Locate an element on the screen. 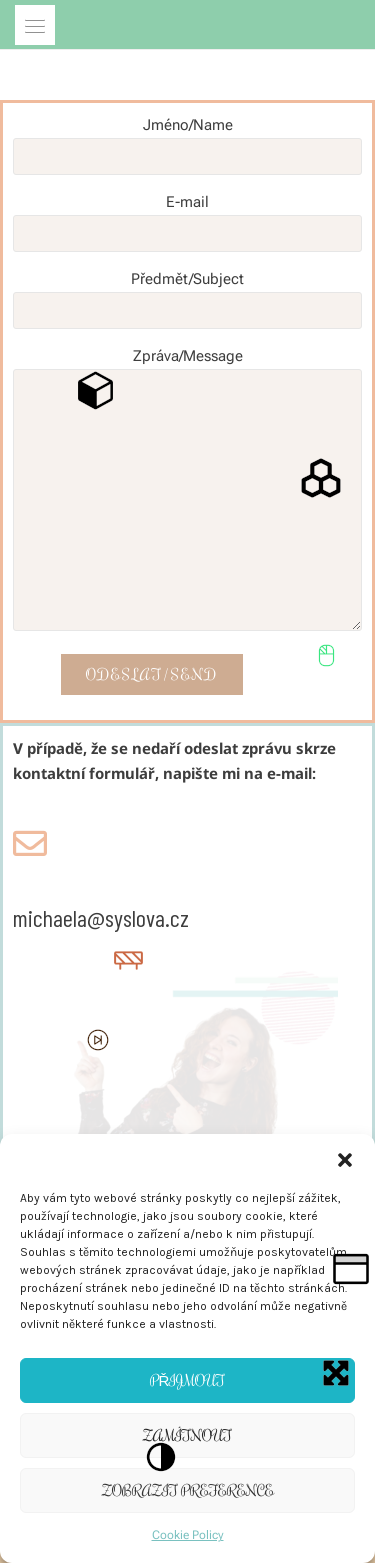  indicates a blocked or restricted area is located at coordinates (128, 959).